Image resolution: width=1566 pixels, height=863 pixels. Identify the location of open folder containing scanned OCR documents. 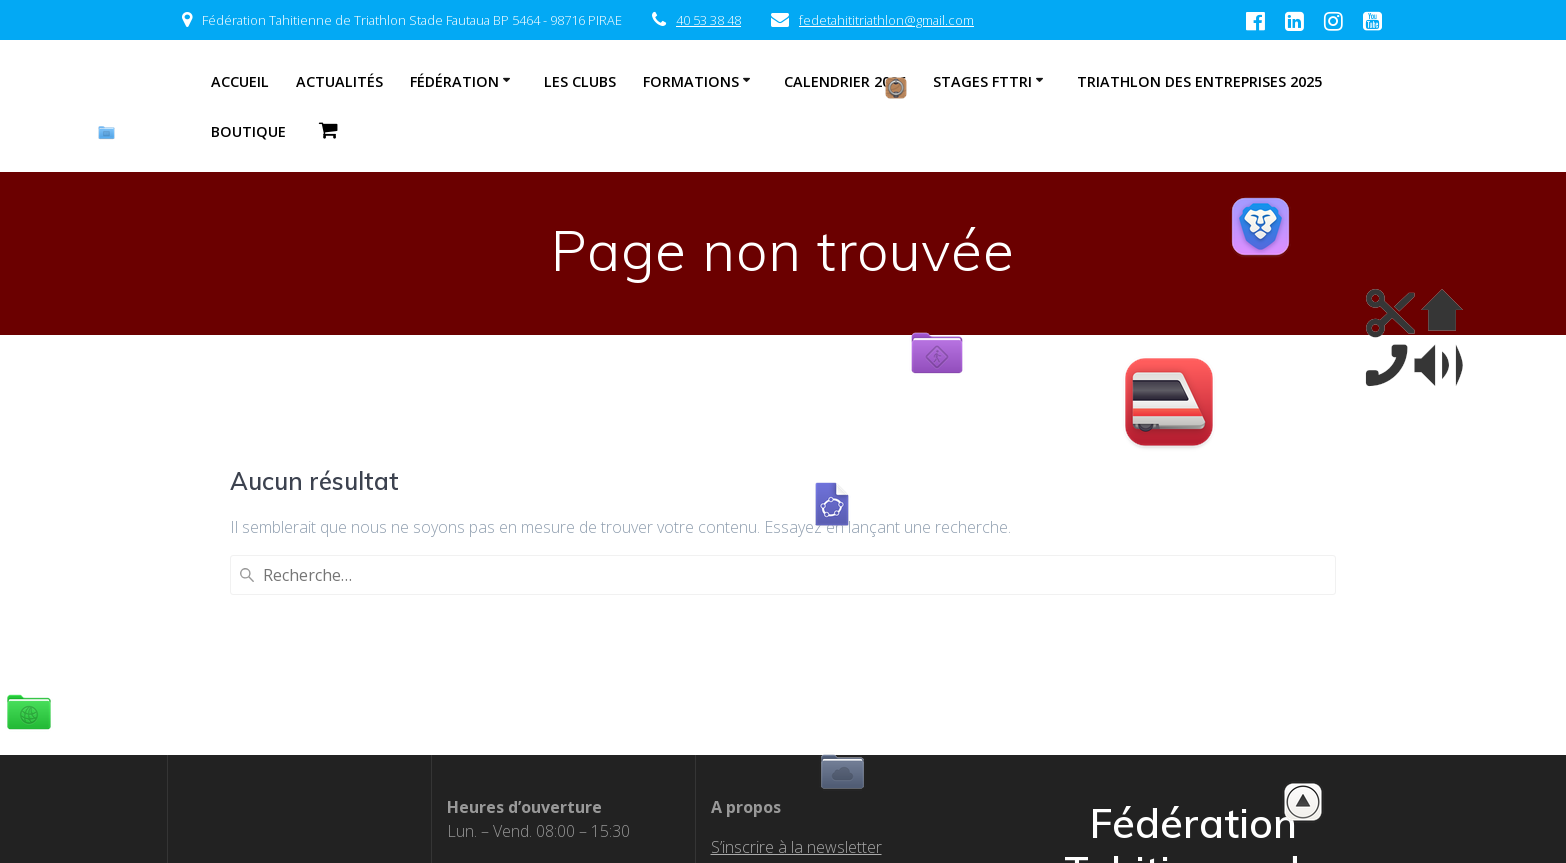
(106, 132).